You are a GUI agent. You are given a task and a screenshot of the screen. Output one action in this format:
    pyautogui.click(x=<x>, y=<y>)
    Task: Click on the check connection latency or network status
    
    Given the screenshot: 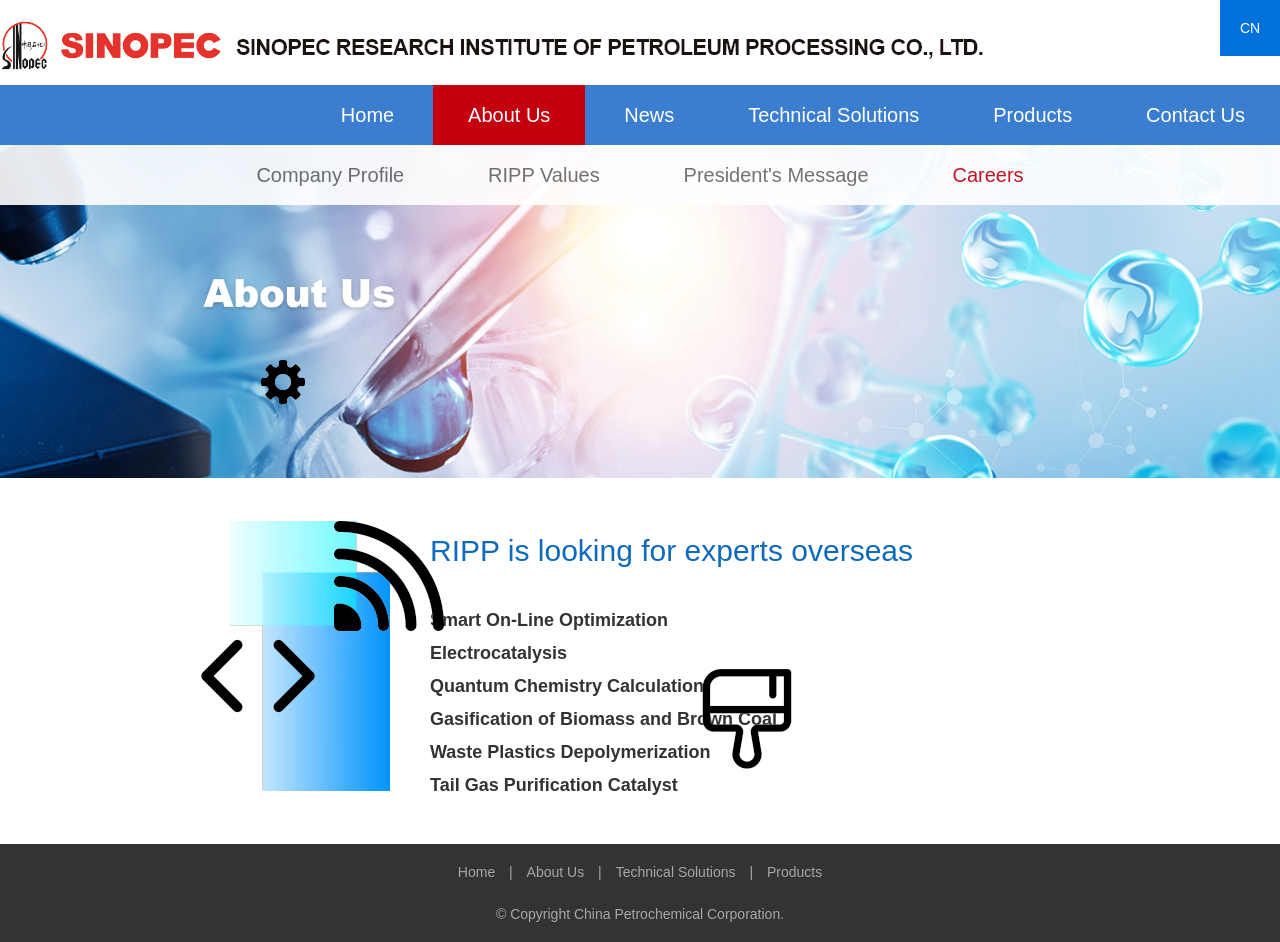 What is the action you would take?
    pyautogui.click(x=389, y=576)
    